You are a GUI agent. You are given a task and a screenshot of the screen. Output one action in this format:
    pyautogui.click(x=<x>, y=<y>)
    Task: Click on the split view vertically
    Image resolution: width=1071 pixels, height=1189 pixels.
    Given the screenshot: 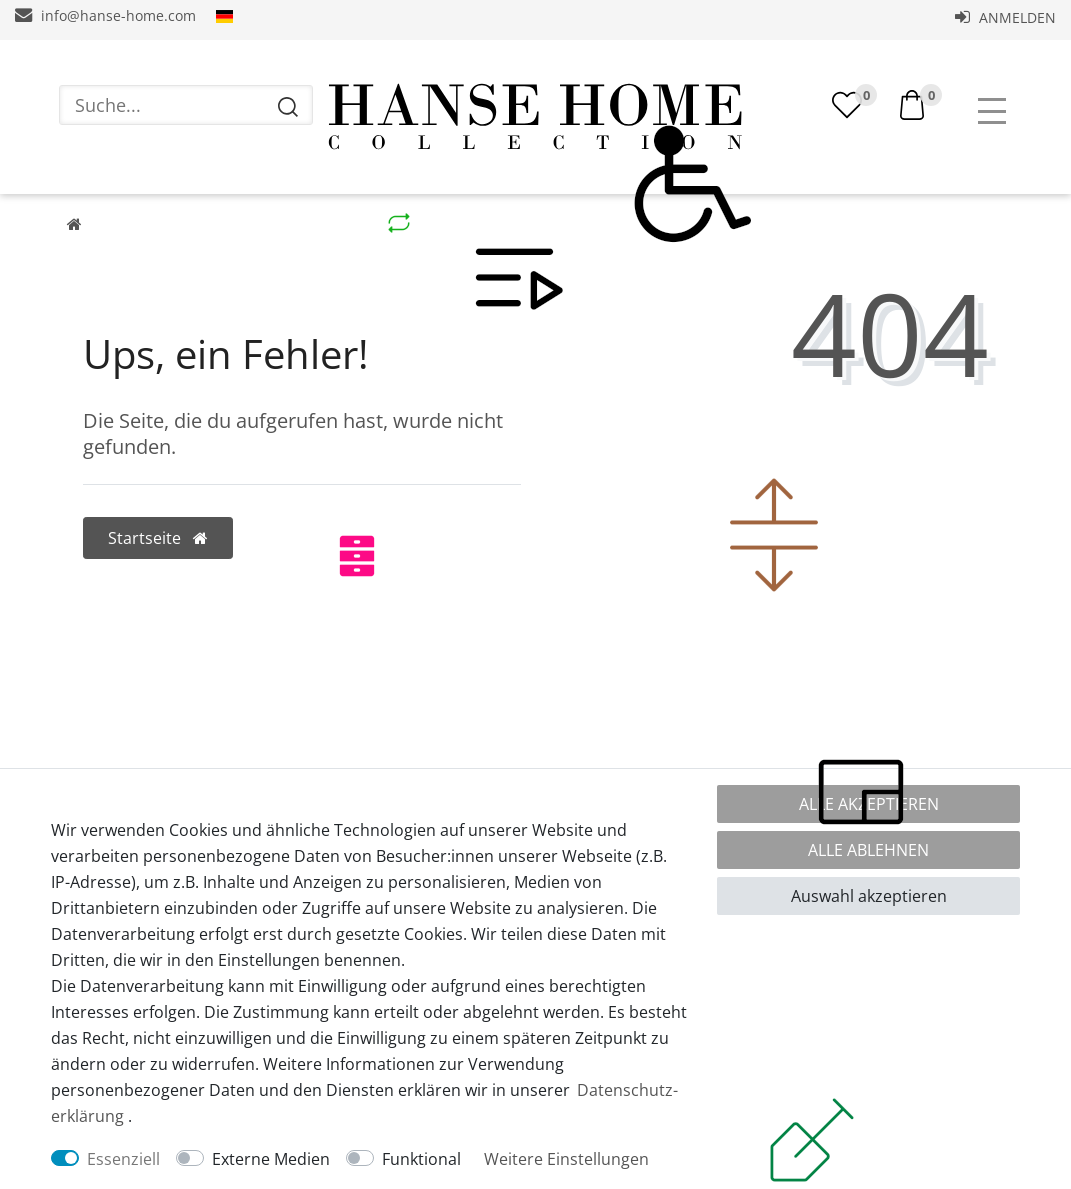 What is the action you would take?
    pyautogui.click(x=774, y=535)
    